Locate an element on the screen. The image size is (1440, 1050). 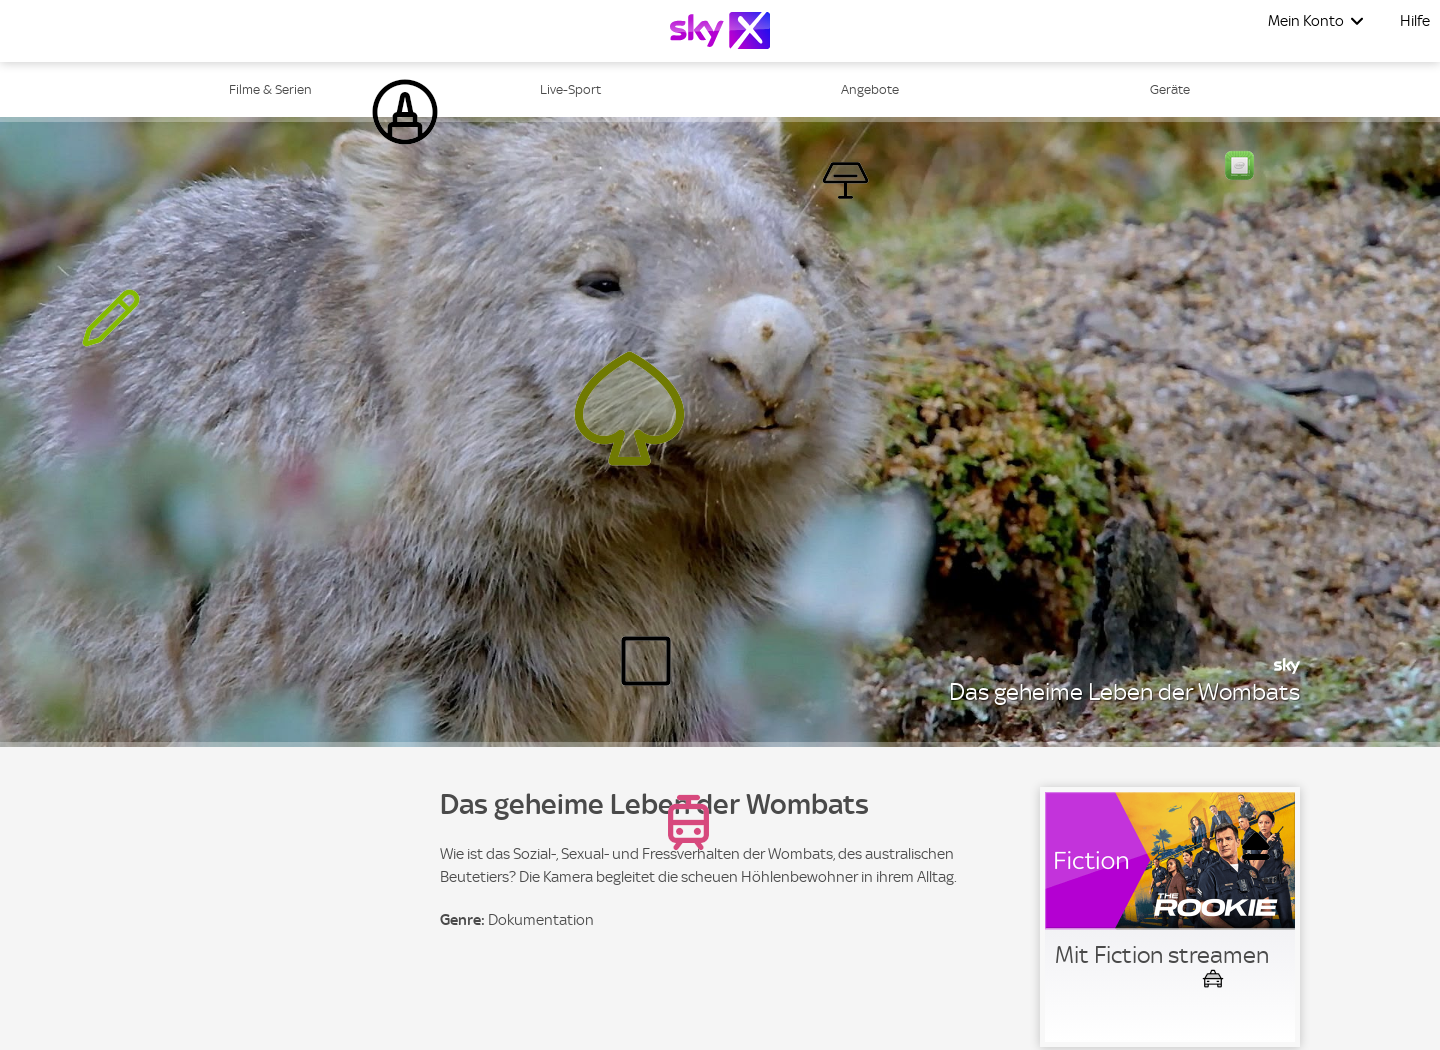
view CPU or processor information is located at coordinates (1239, 165).